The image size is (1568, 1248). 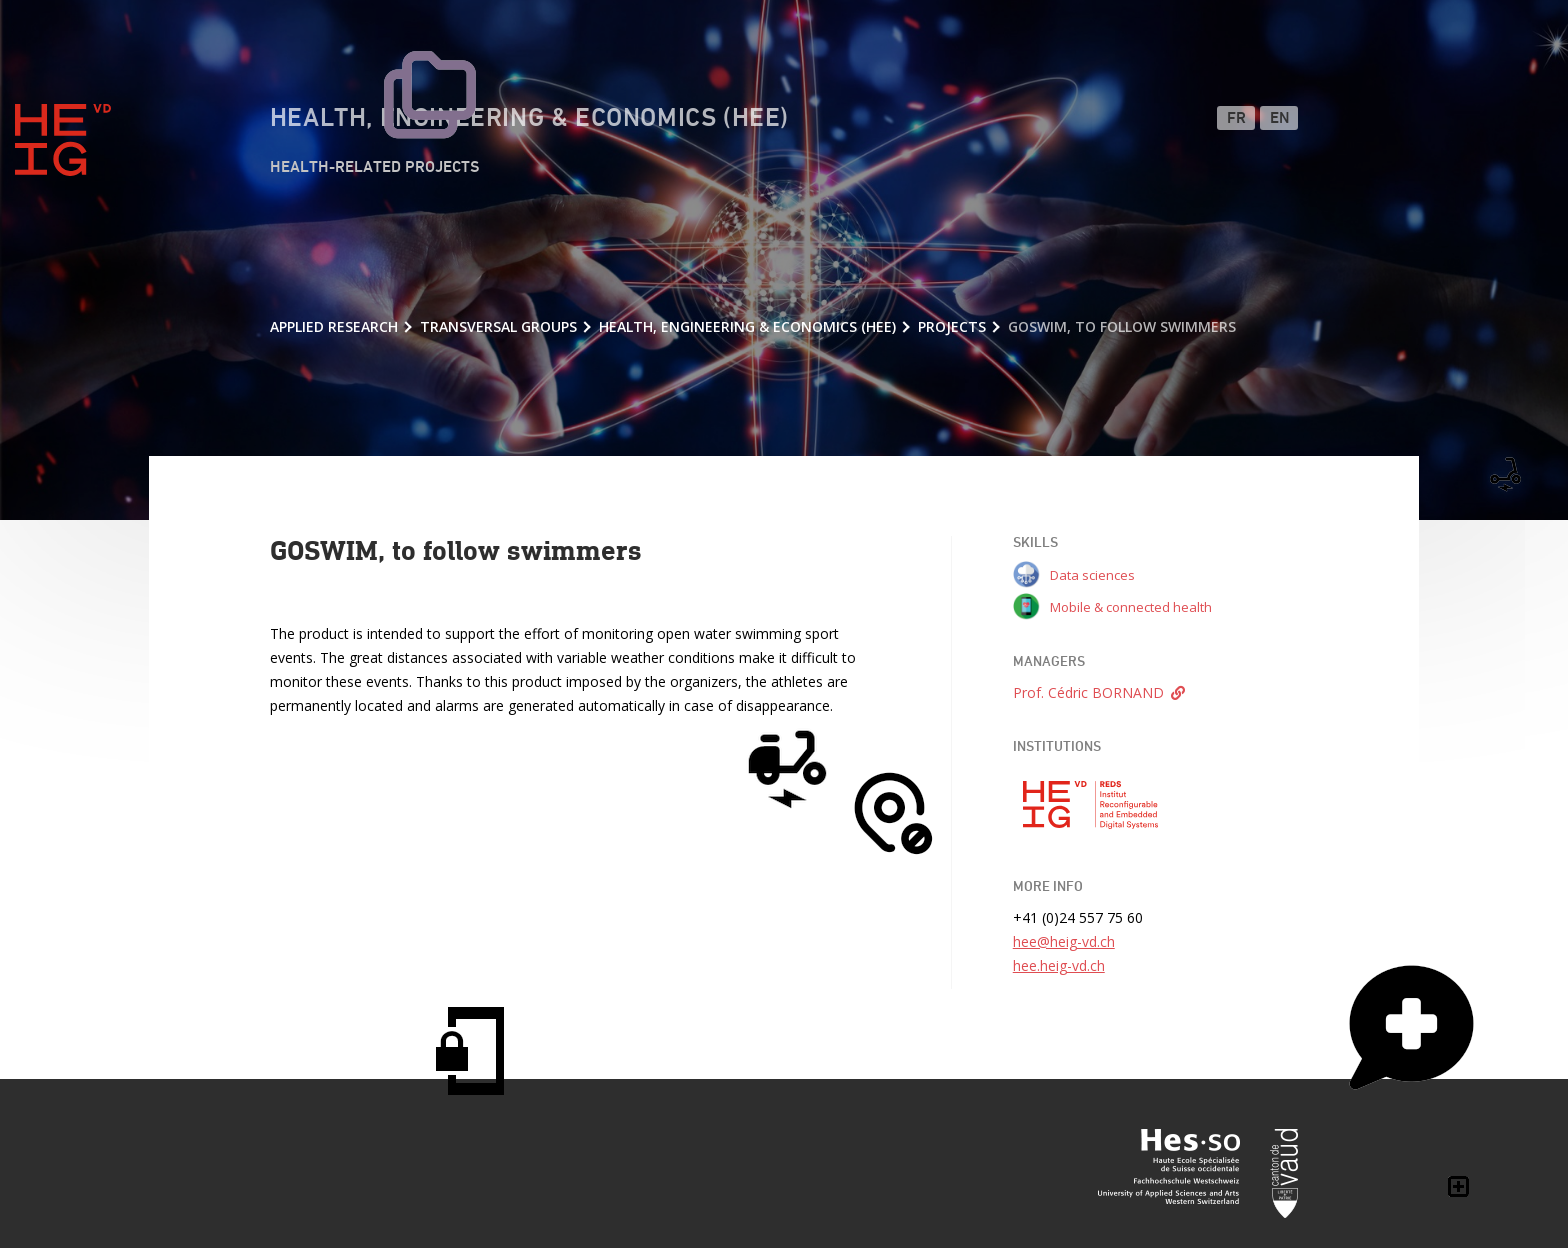 I want to click on add a new item or entry, so click(x=1458, y=1186).